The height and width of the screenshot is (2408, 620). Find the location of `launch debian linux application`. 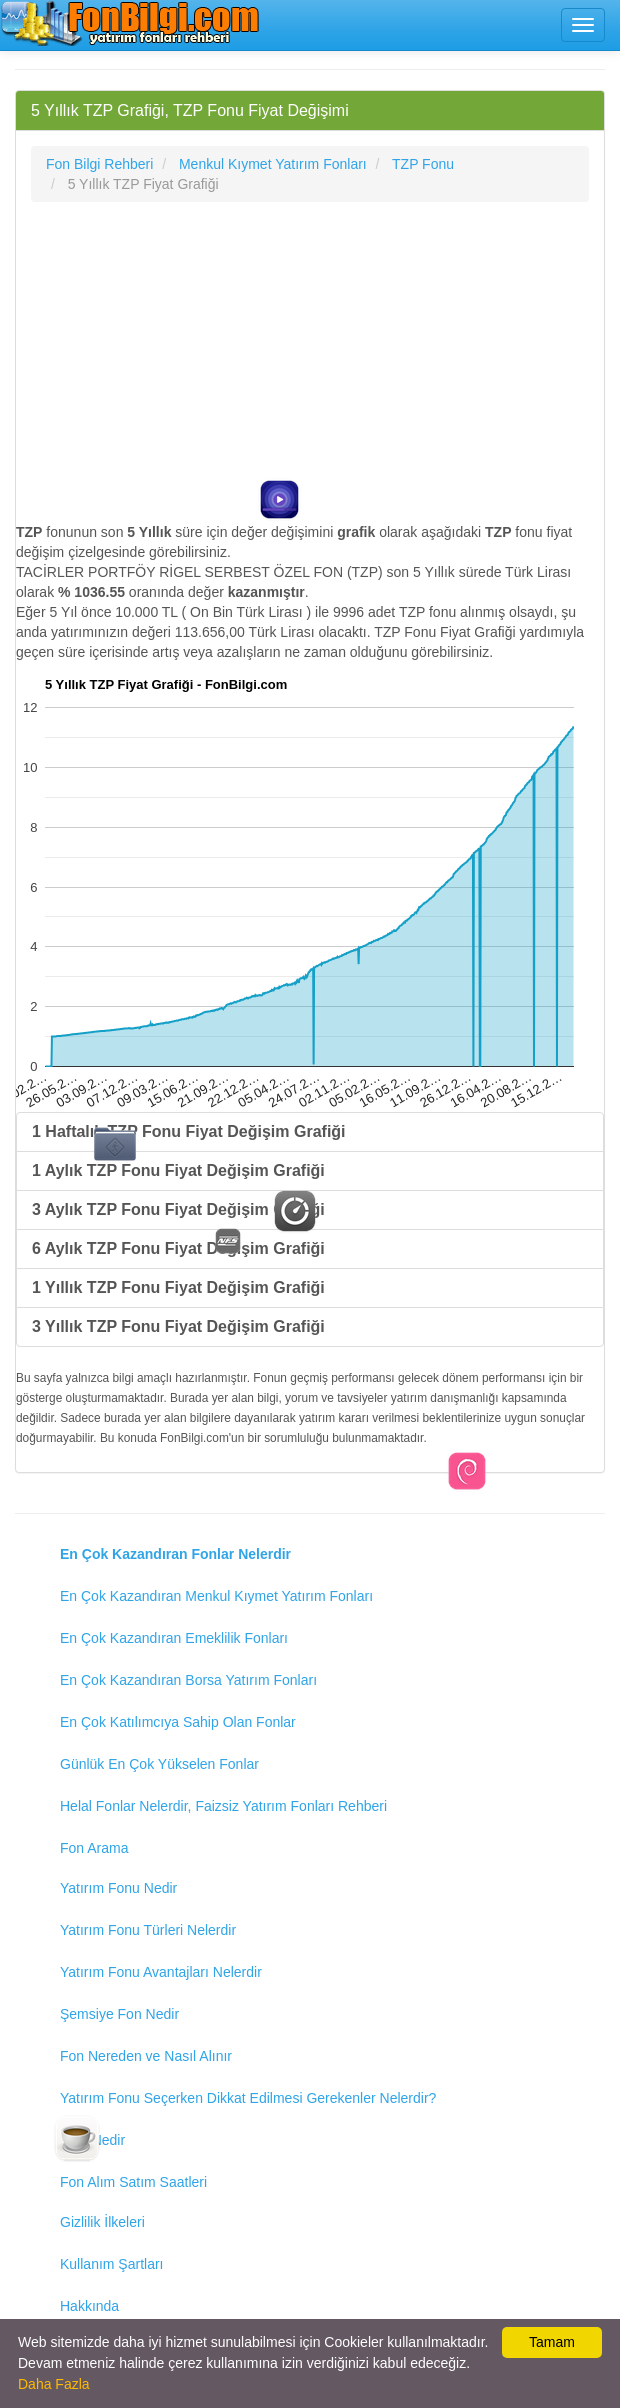

launch debian linux application is located at coordinates (467, 1471).